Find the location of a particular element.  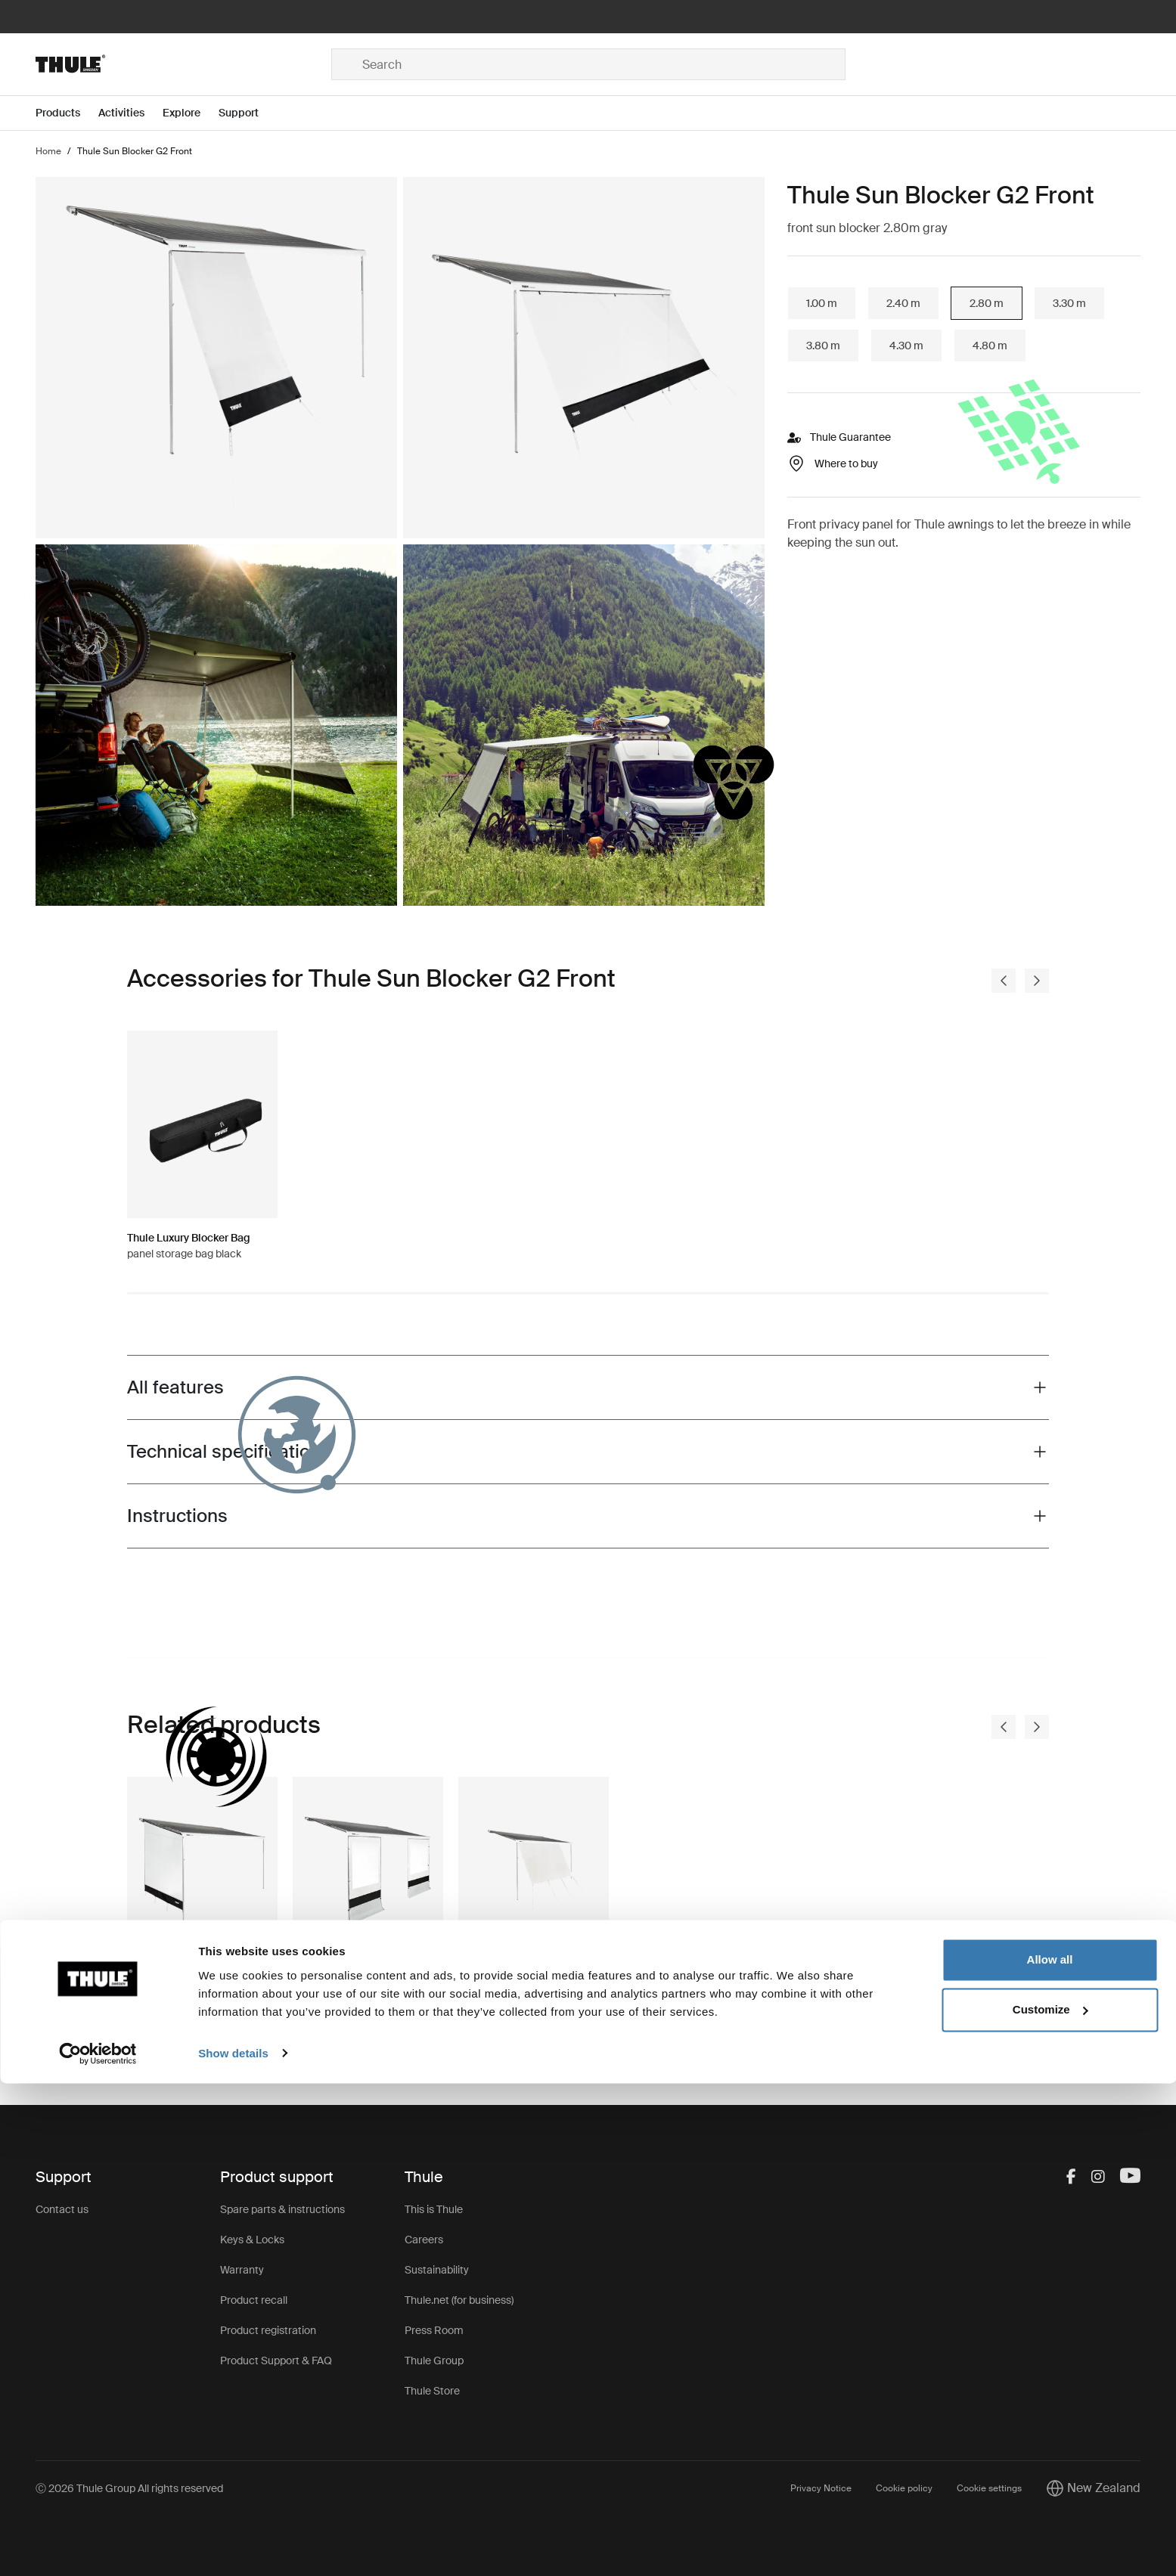

access satellite or space-related features is located at coordinates (1018, 434).